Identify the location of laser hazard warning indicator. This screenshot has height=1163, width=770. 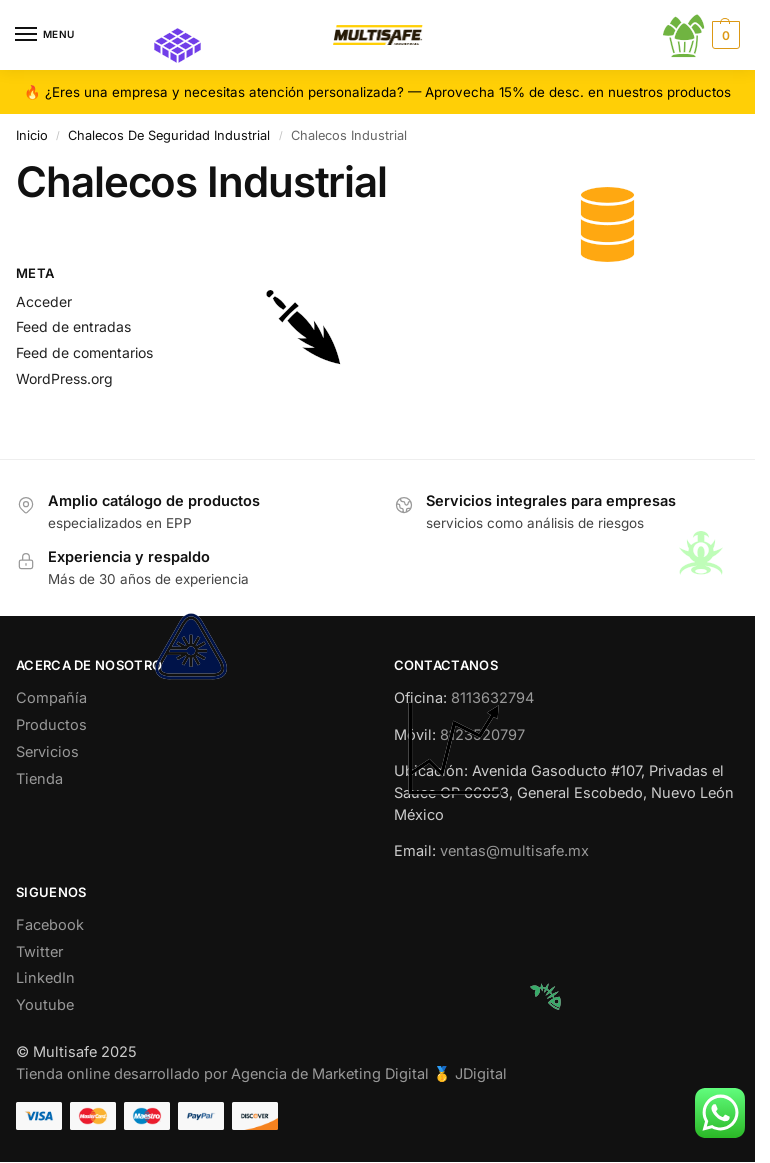
(191, 649).